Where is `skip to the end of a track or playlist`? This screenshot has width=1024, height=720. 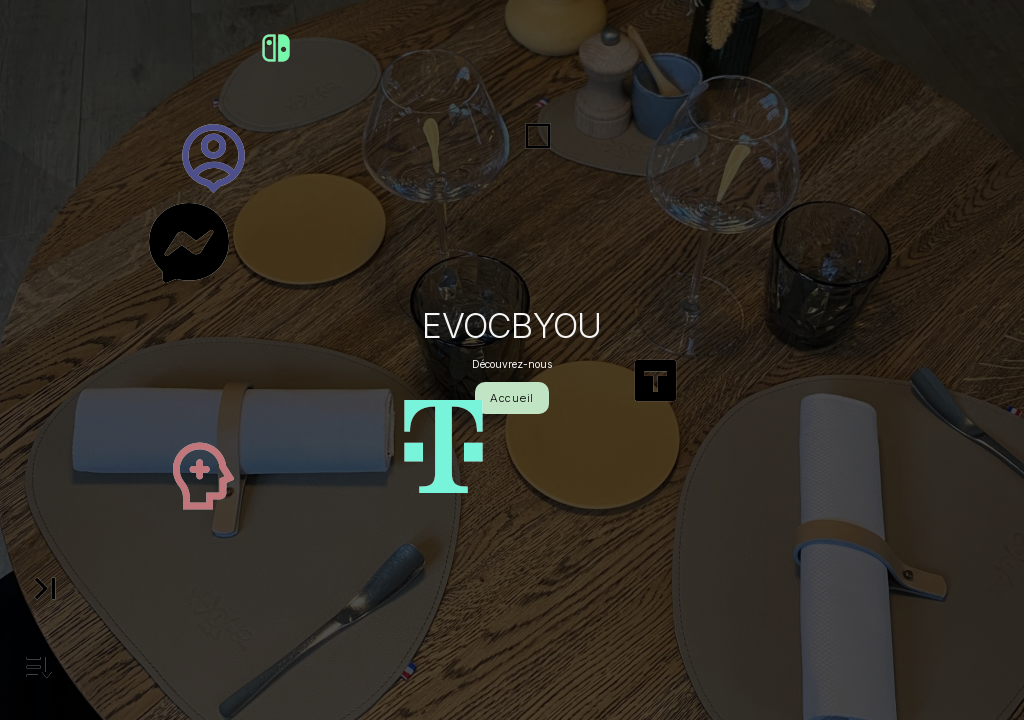 skip to the end of a track or playlist is located at coordinates (46, 588).